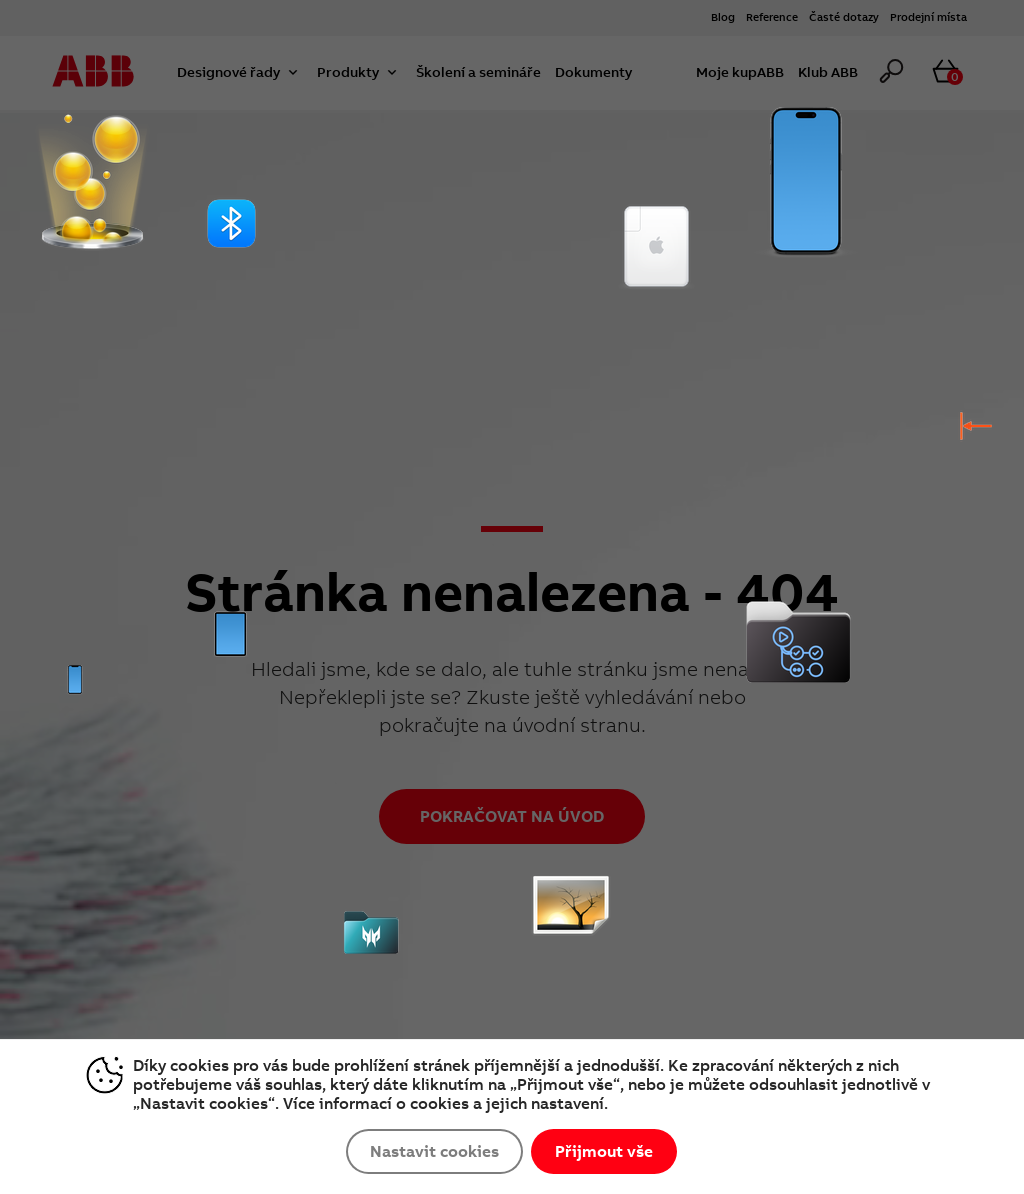 The width and height of the screenshot is (1024, 1194). Describe the element at coordinates (92, 179) in the screenshot. I see `access particle emitter effects library in iMovie` at that location.